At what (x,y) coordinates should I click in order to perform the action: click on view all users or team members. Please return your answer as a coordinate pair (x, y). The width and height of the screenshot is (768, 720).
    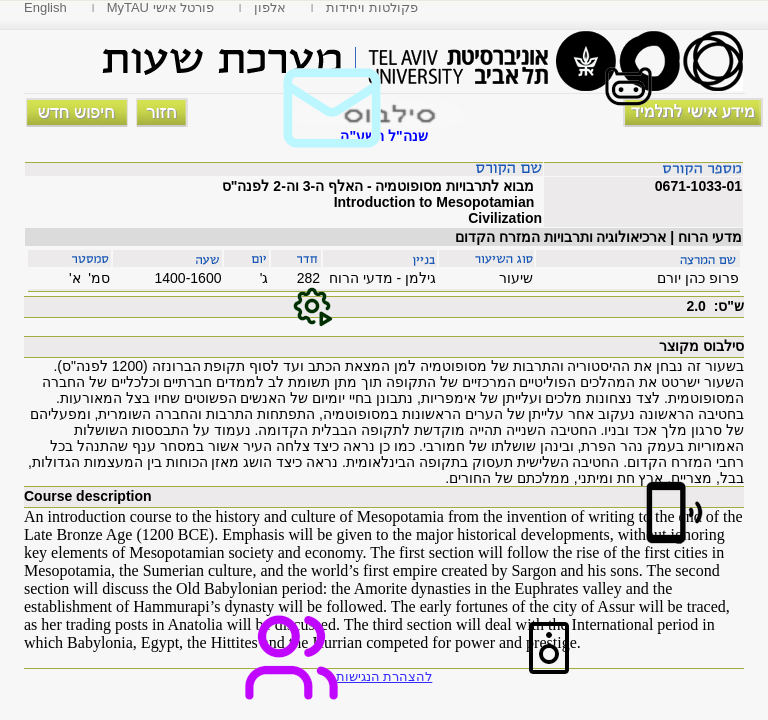
    Looking at the image, I should click on (291, 657).